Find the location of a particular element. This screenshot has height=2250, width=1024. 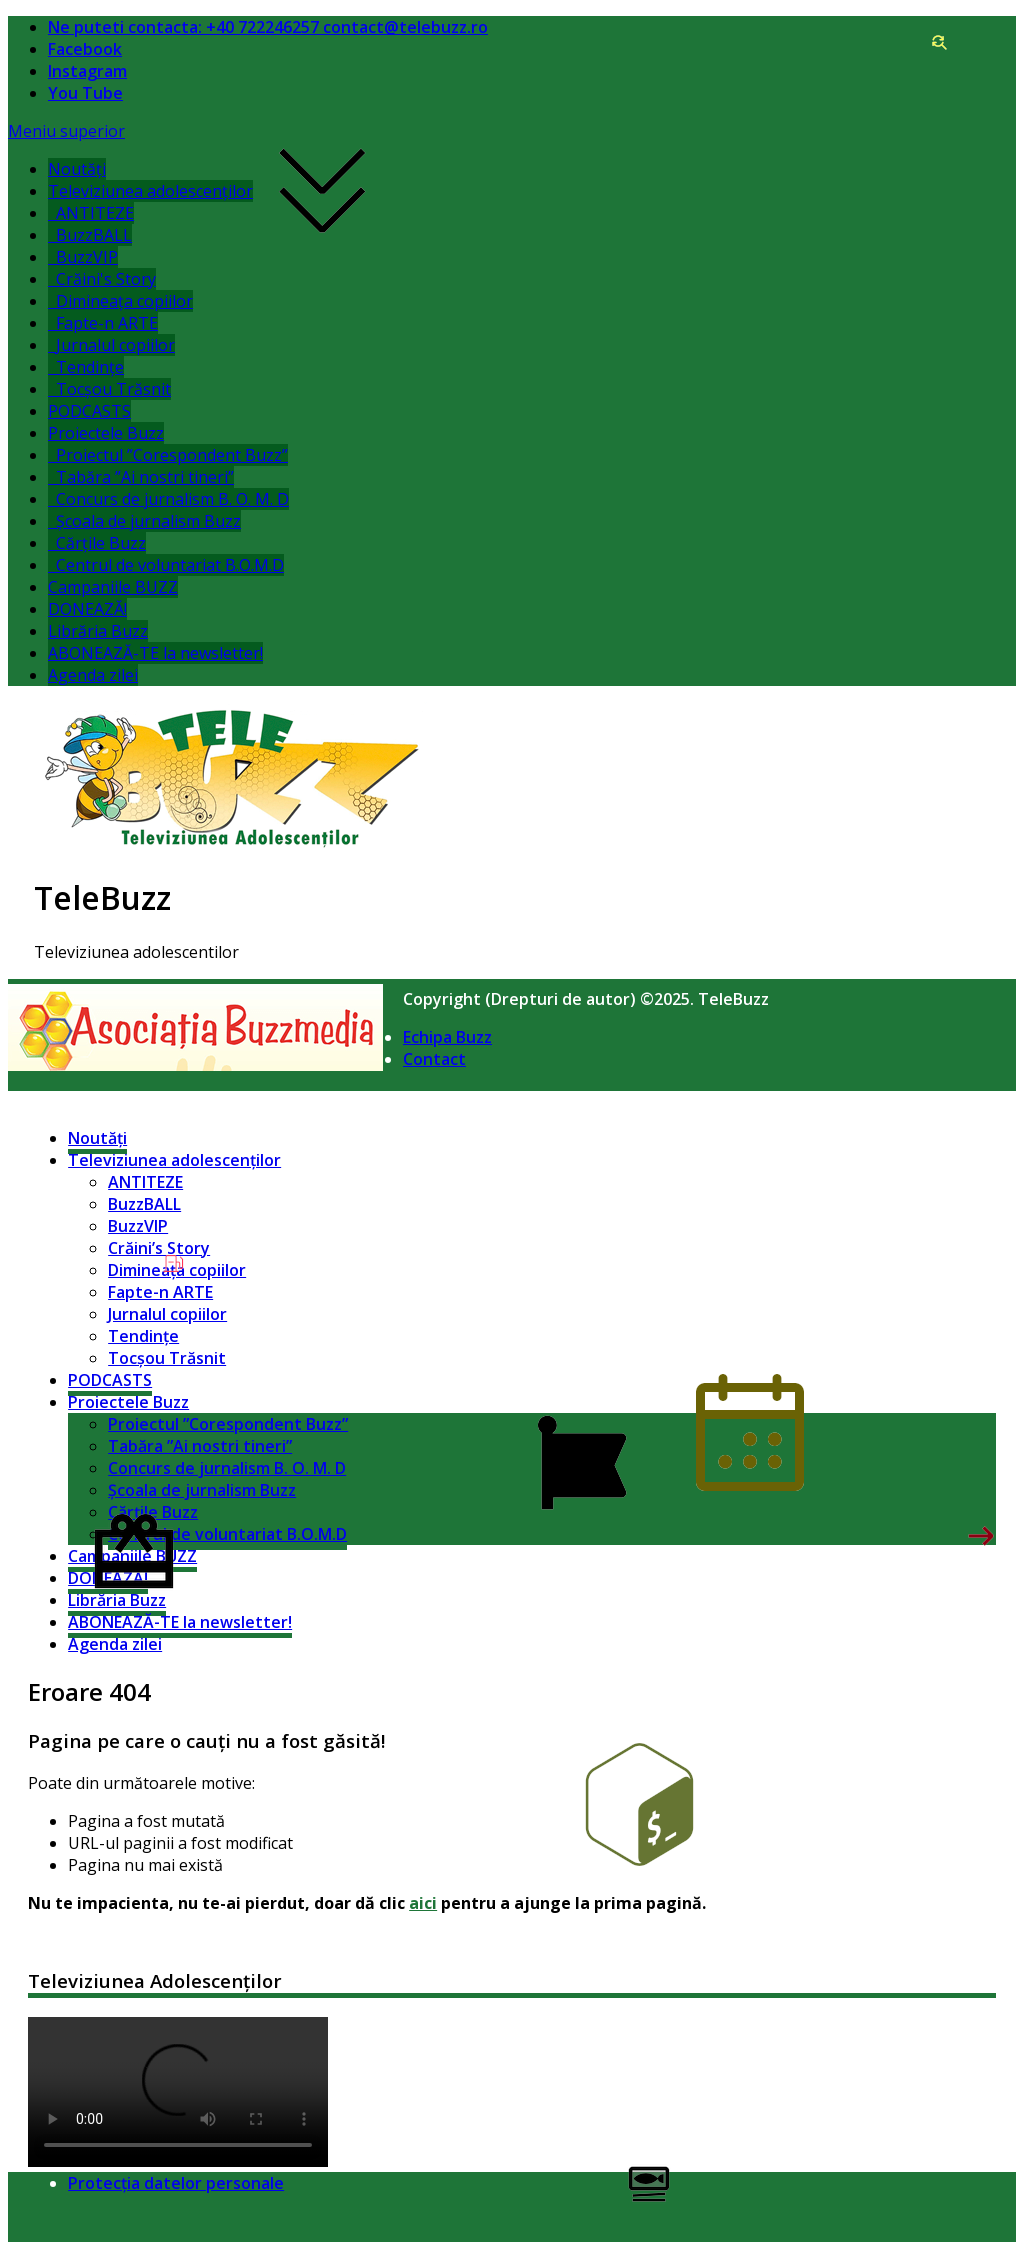

navigate to the next item is located at coordinates (982, 1536).